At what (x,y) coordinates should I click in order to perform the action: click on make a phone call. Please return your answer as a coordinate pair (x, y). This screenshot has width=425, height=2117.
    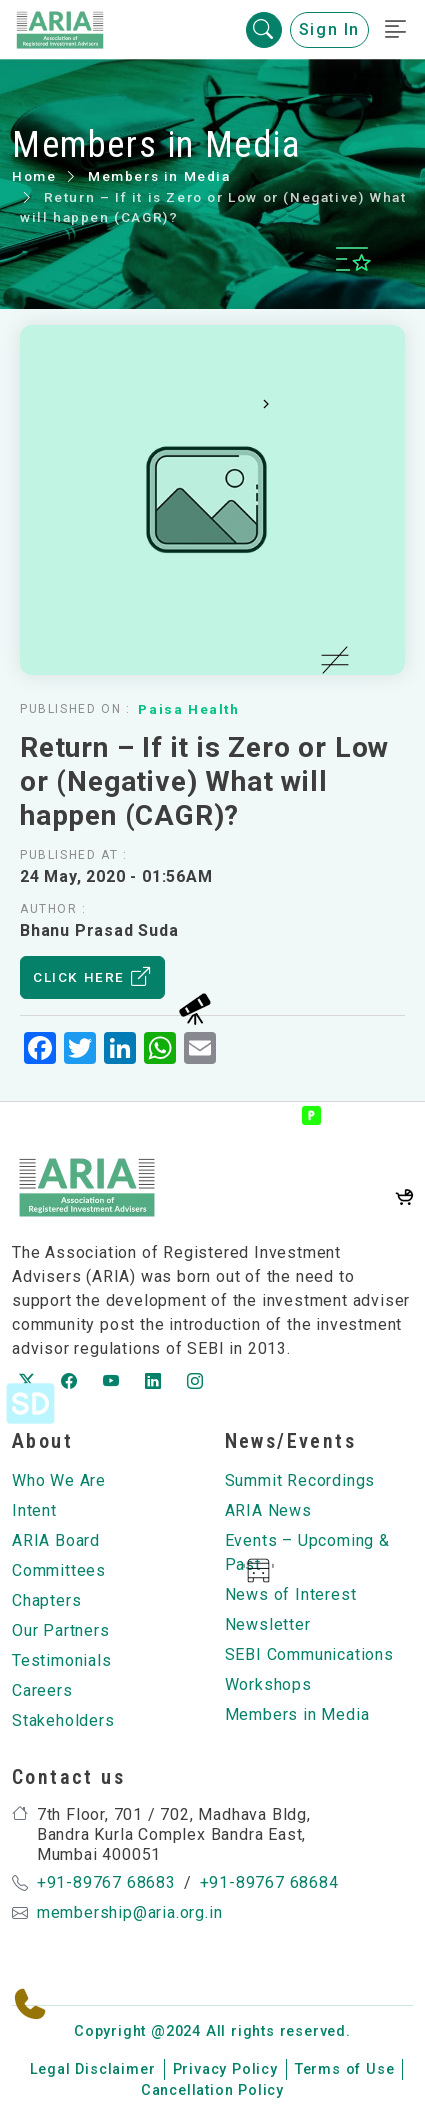
    Looking at the image, I should click on (29, 2004).